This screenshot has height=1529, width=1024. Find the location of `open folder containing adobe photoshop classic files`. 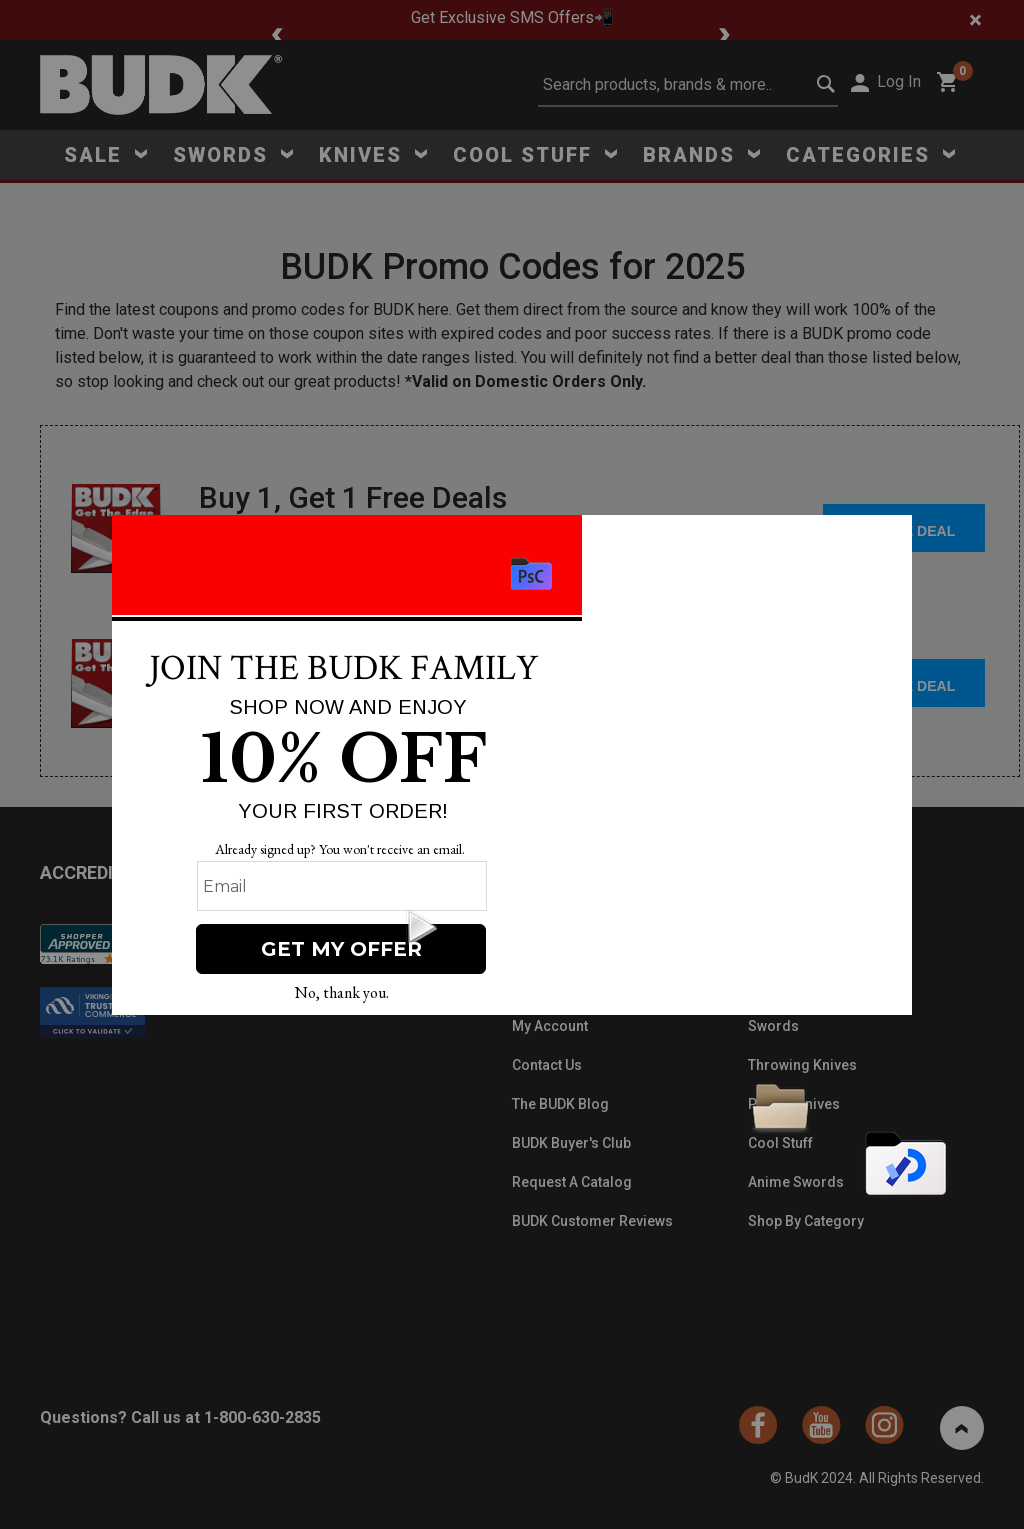

open folder containing adobe photoshop classic files is located at coordinates (531, 575).